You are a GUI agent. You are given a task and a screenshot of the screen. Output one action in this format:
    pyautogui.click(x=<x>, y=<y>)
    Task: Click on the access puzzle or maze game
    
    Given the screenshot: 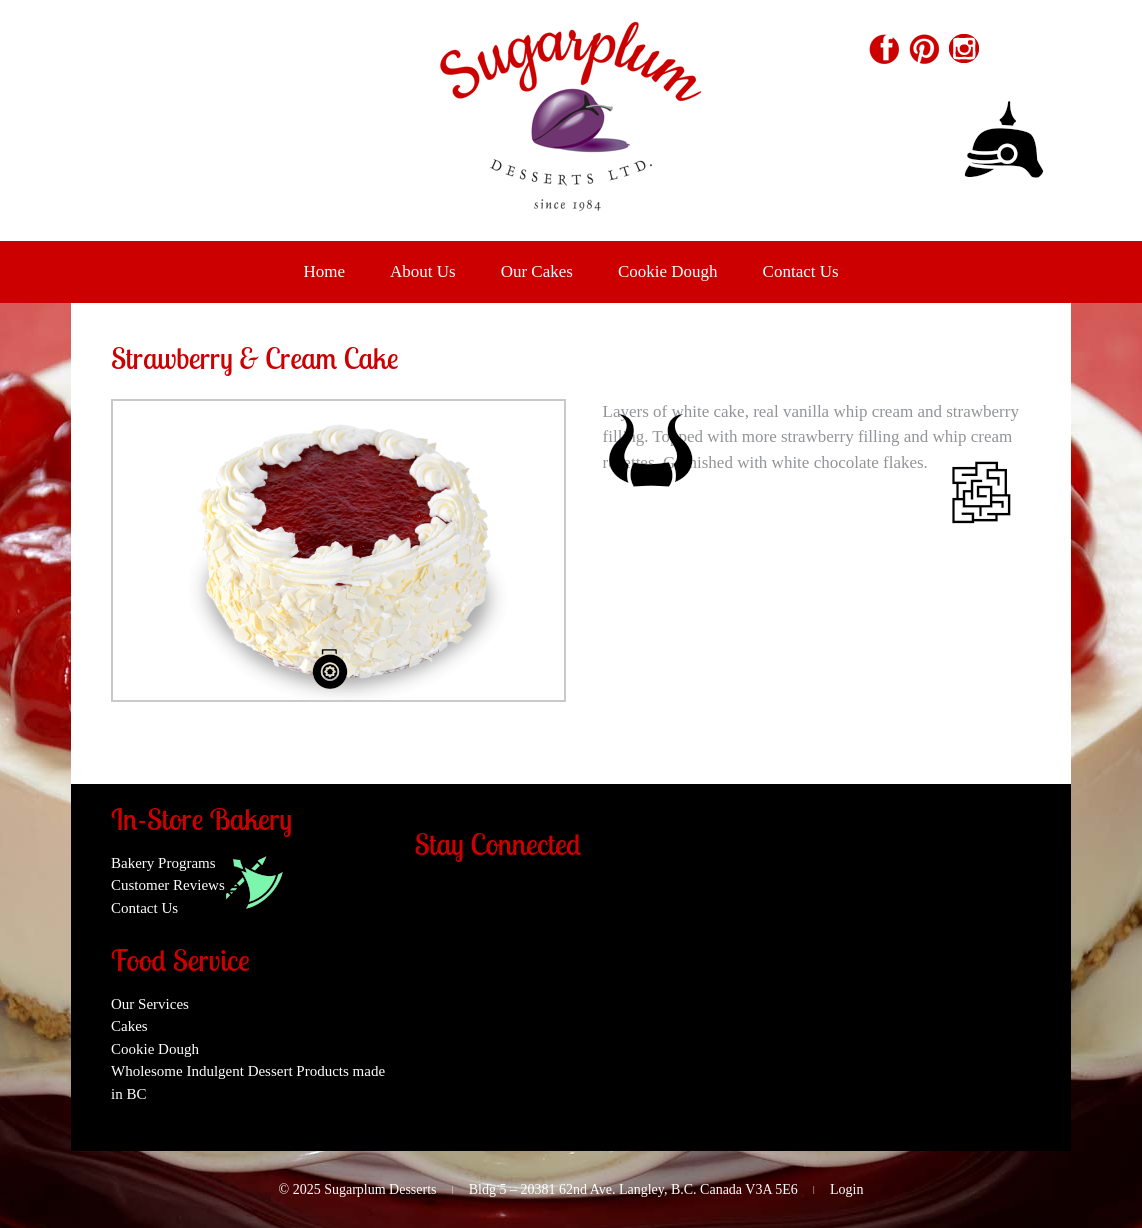 What is the action you would take?
    pyautogui.click(x=981, y=493)
    